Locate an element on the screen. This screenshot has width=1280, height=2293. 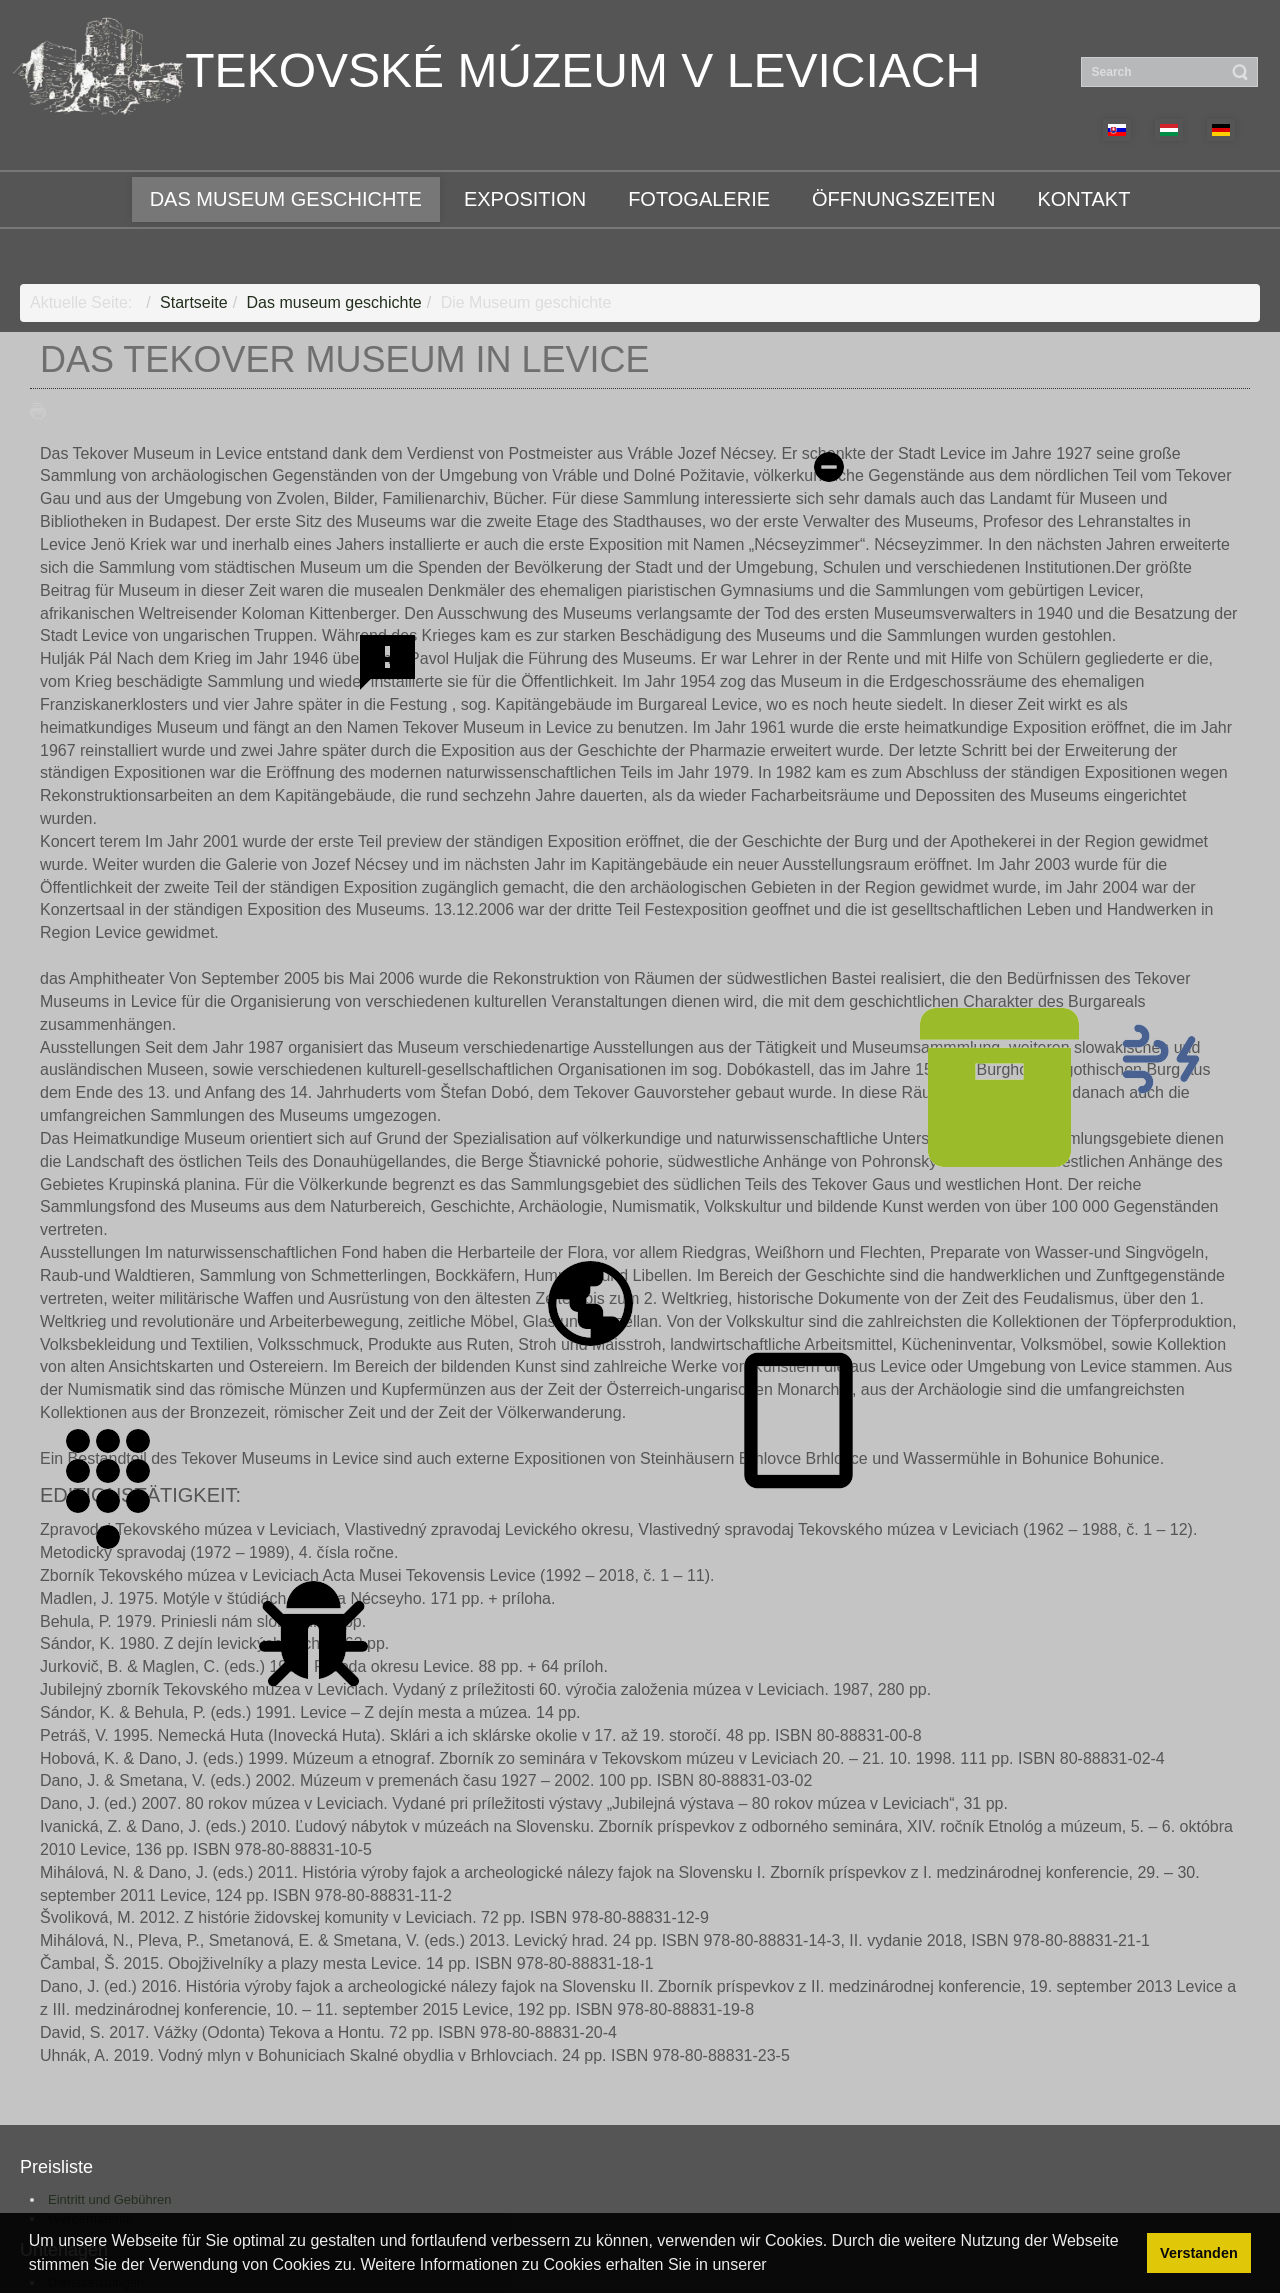
report a bug or issue is located at coordinates (313, 1635).